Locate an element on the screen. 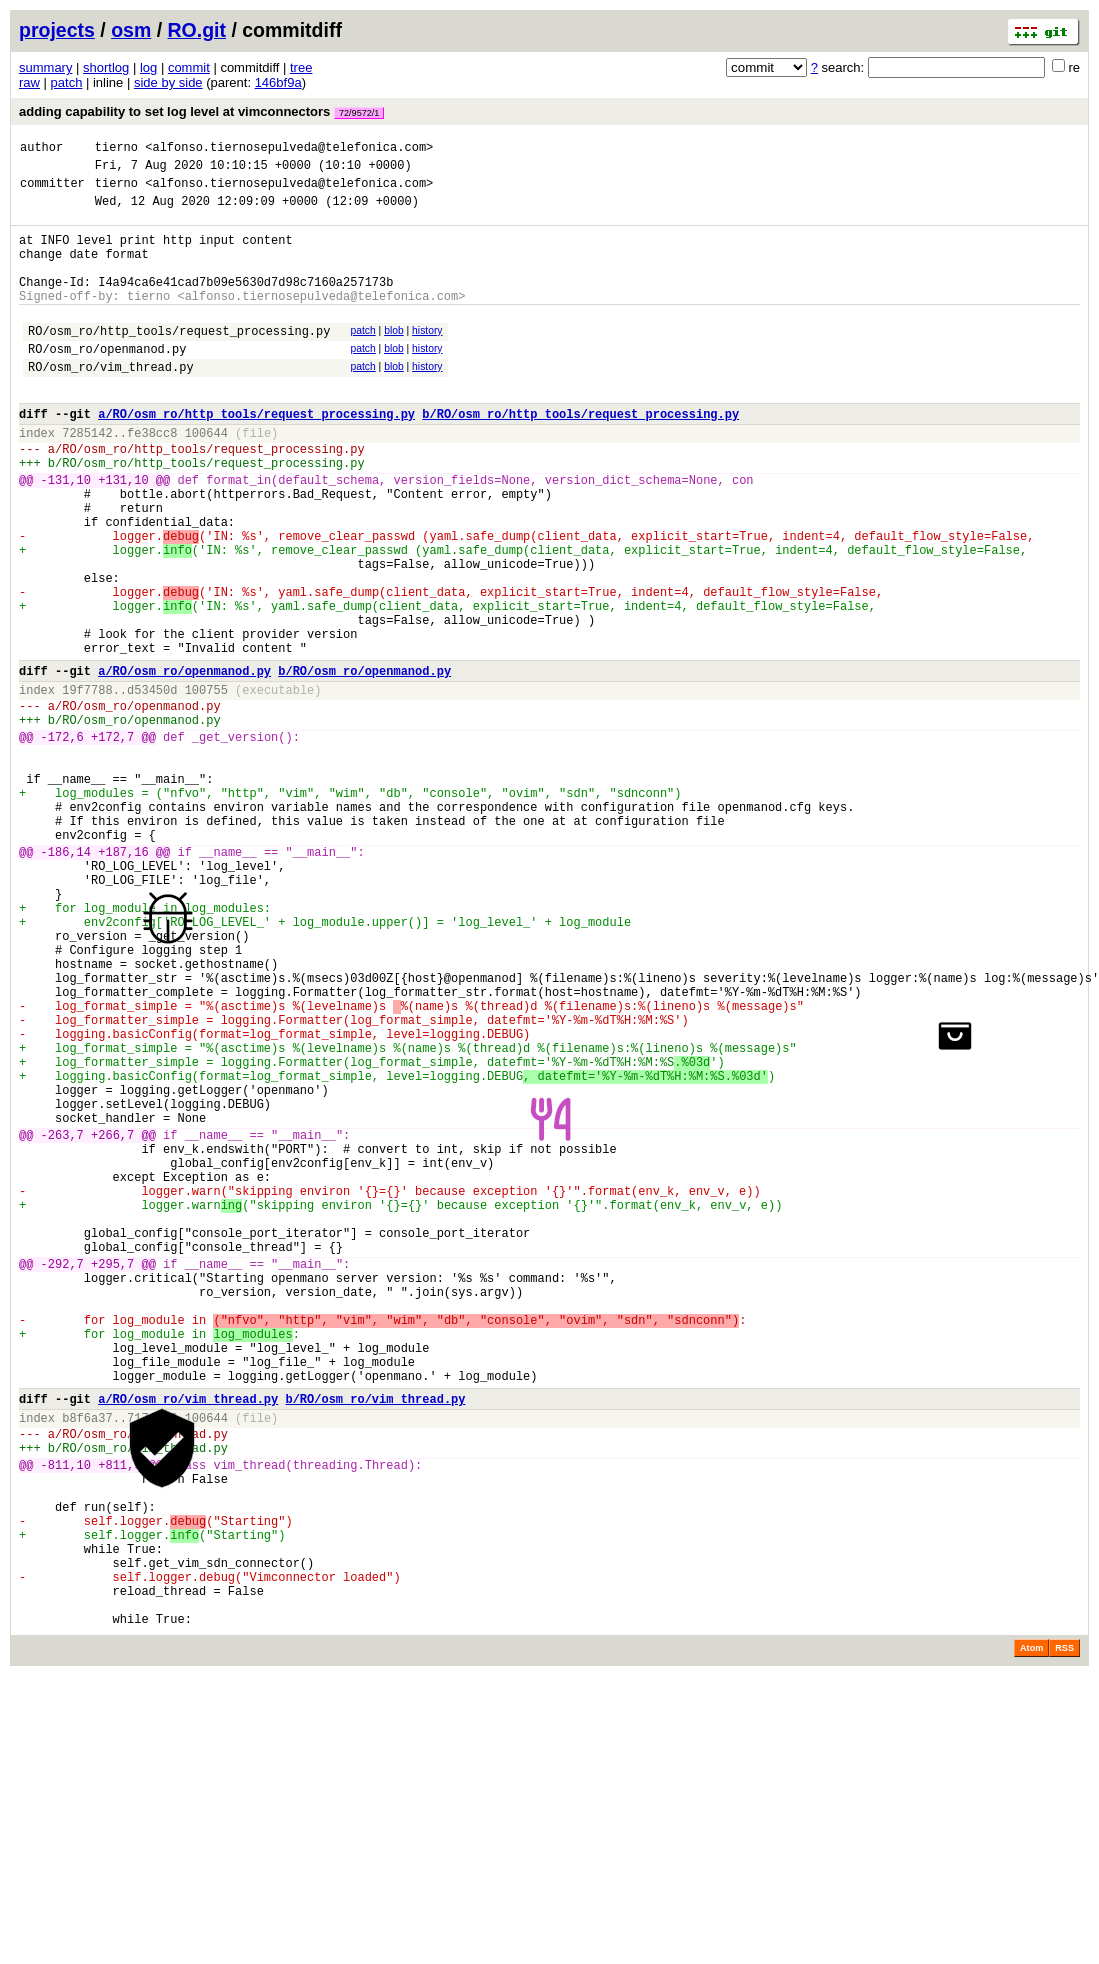 The image size is (1099, 1964). indicates a verified or trusted user account is located at coordinates (162, 1448).